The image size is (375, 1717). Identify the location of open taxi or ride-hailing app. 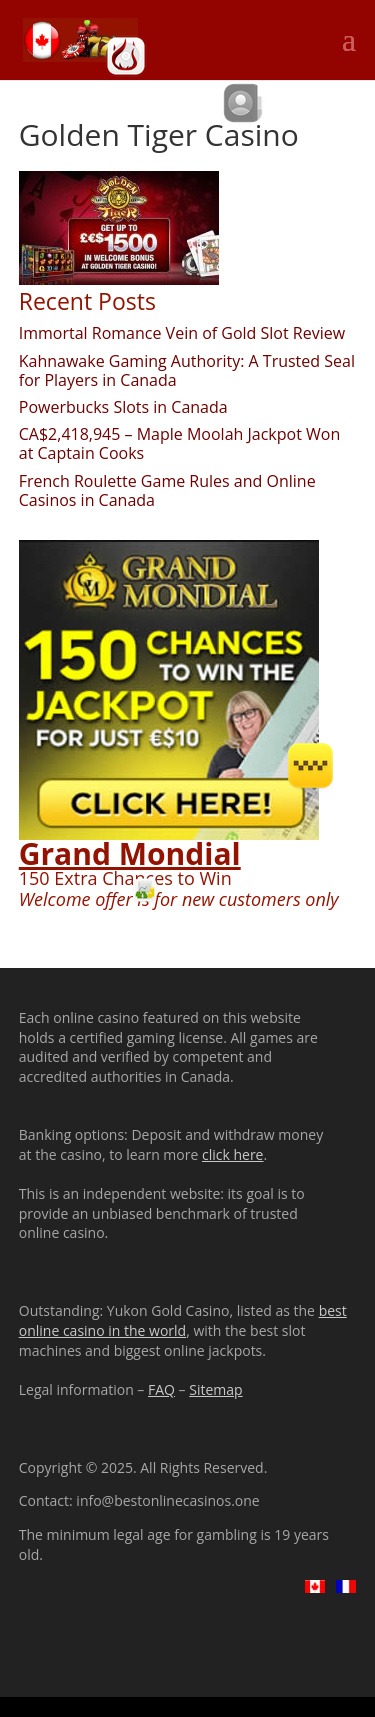
(310, 765).